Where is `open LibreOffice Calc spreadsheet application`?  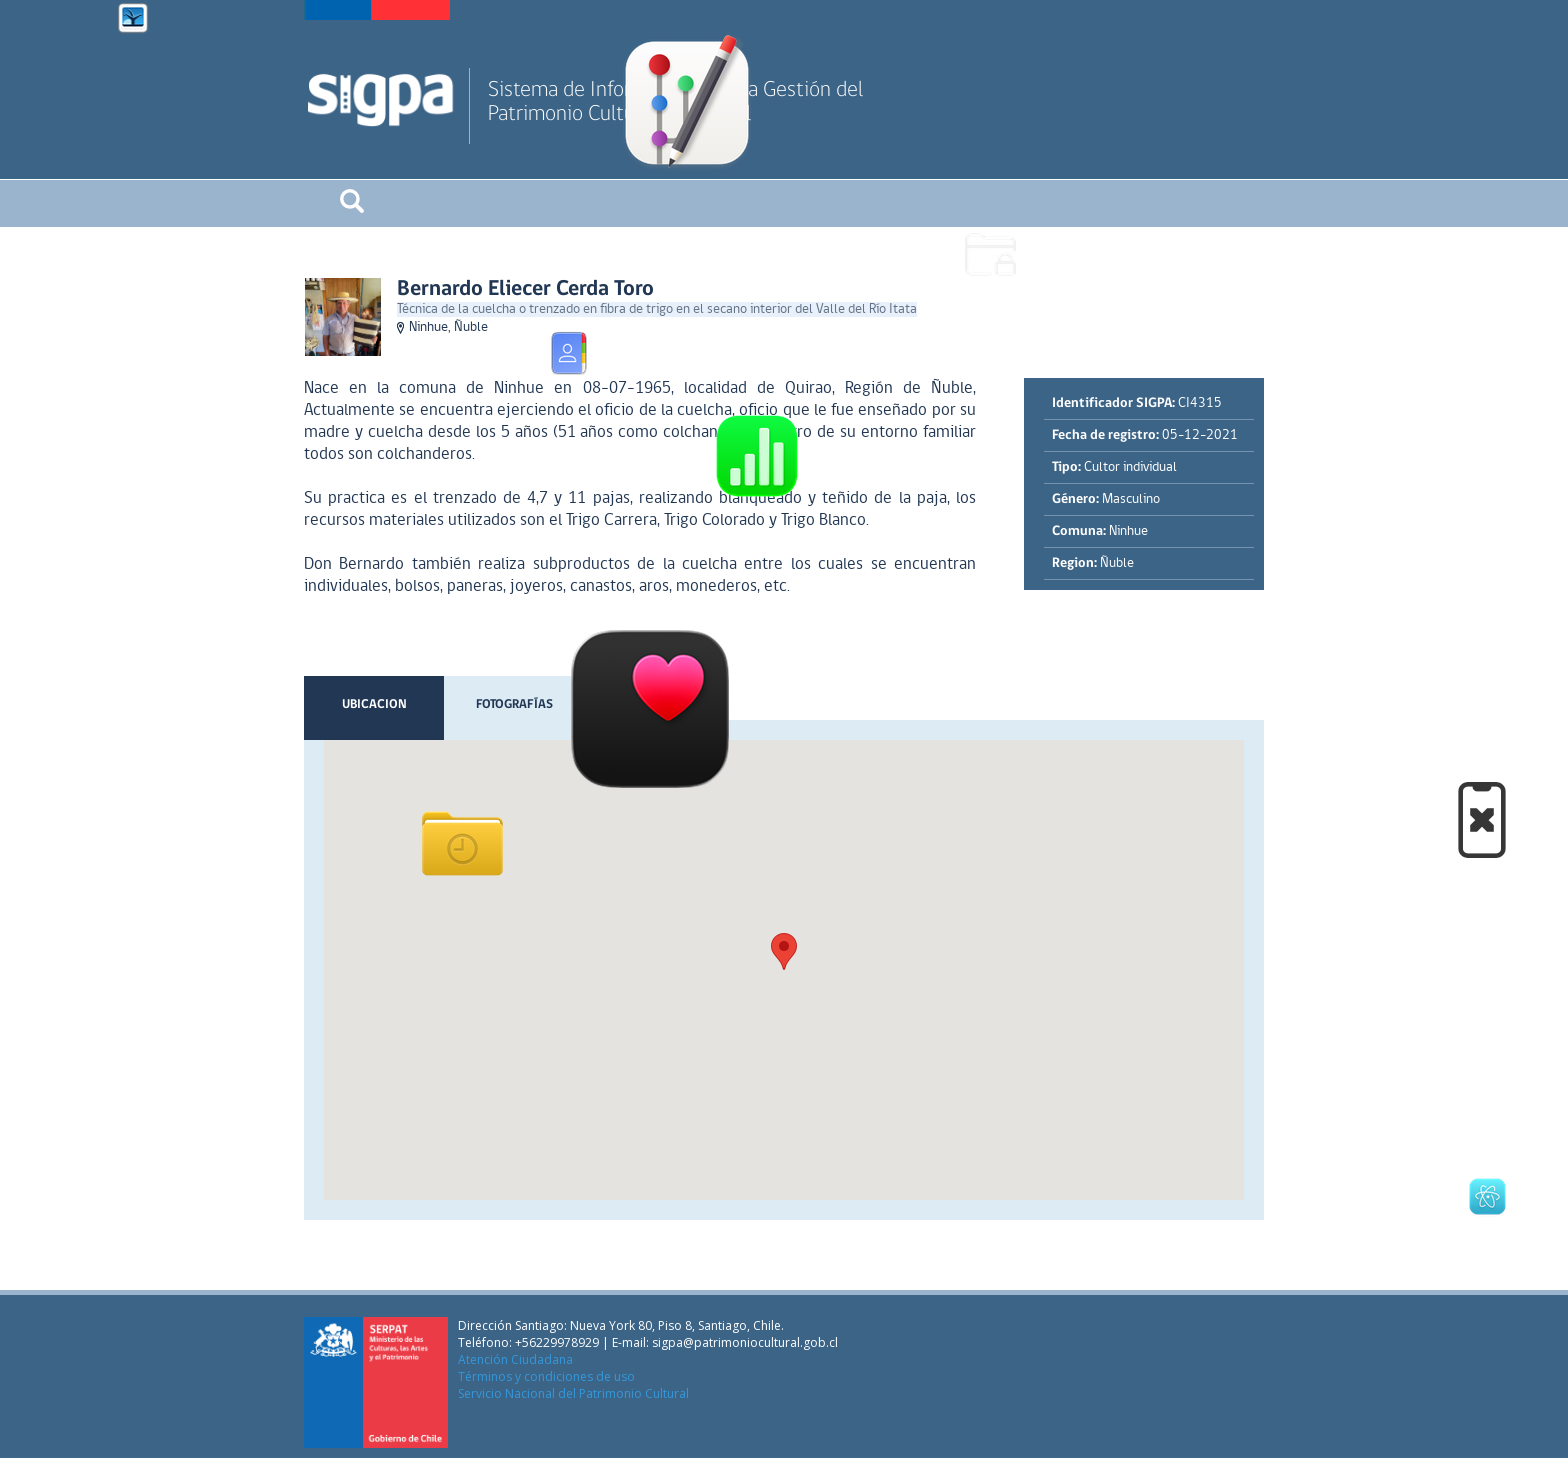 open LibreOffice Calc spreadsheet application is located at coordinates (757, 456).